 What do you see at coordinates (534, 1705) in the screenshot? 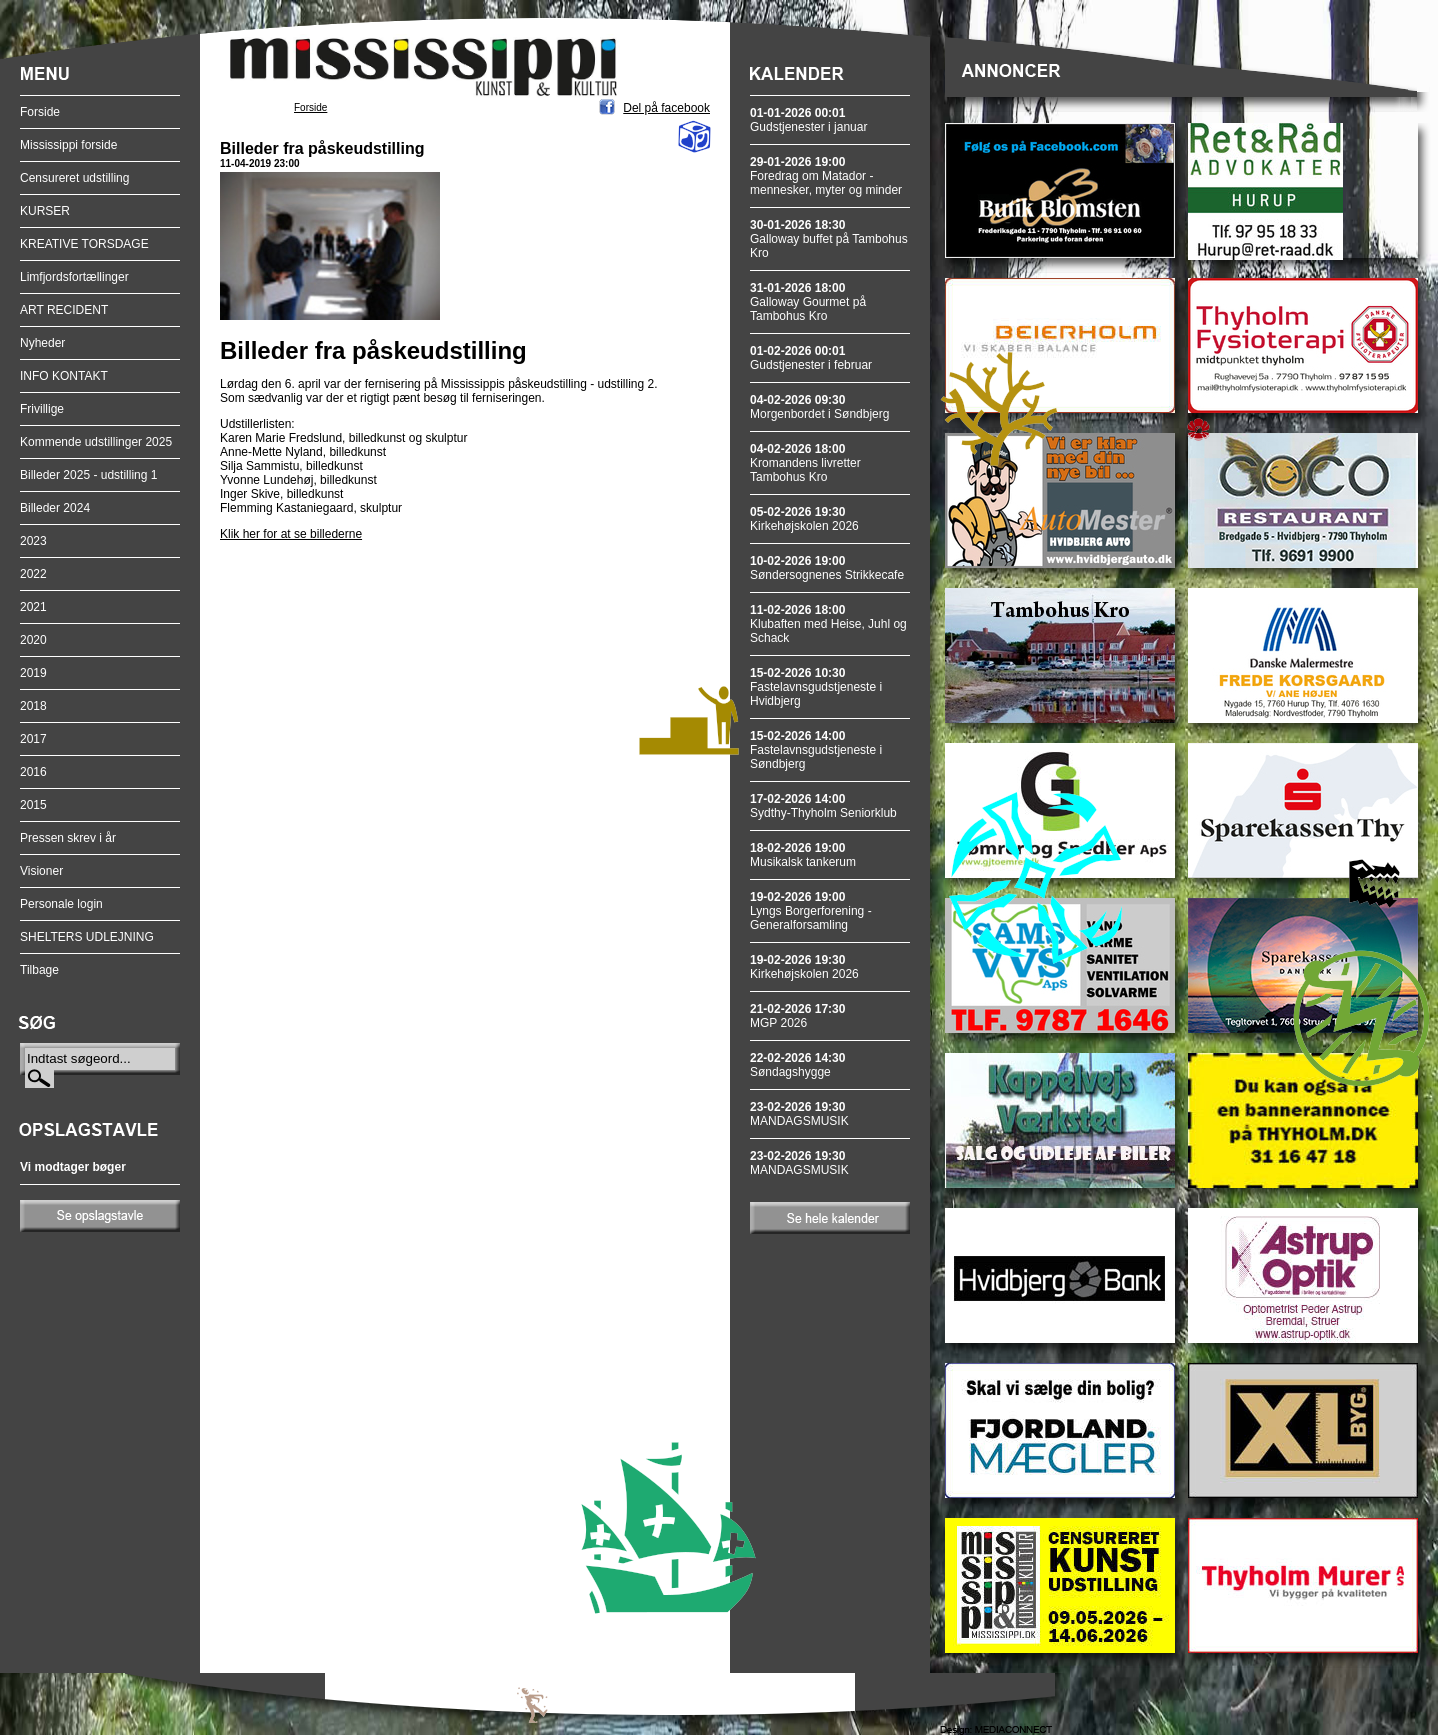
I see `zombie enemy or character type in a game` at bounding box center [534, 1705].